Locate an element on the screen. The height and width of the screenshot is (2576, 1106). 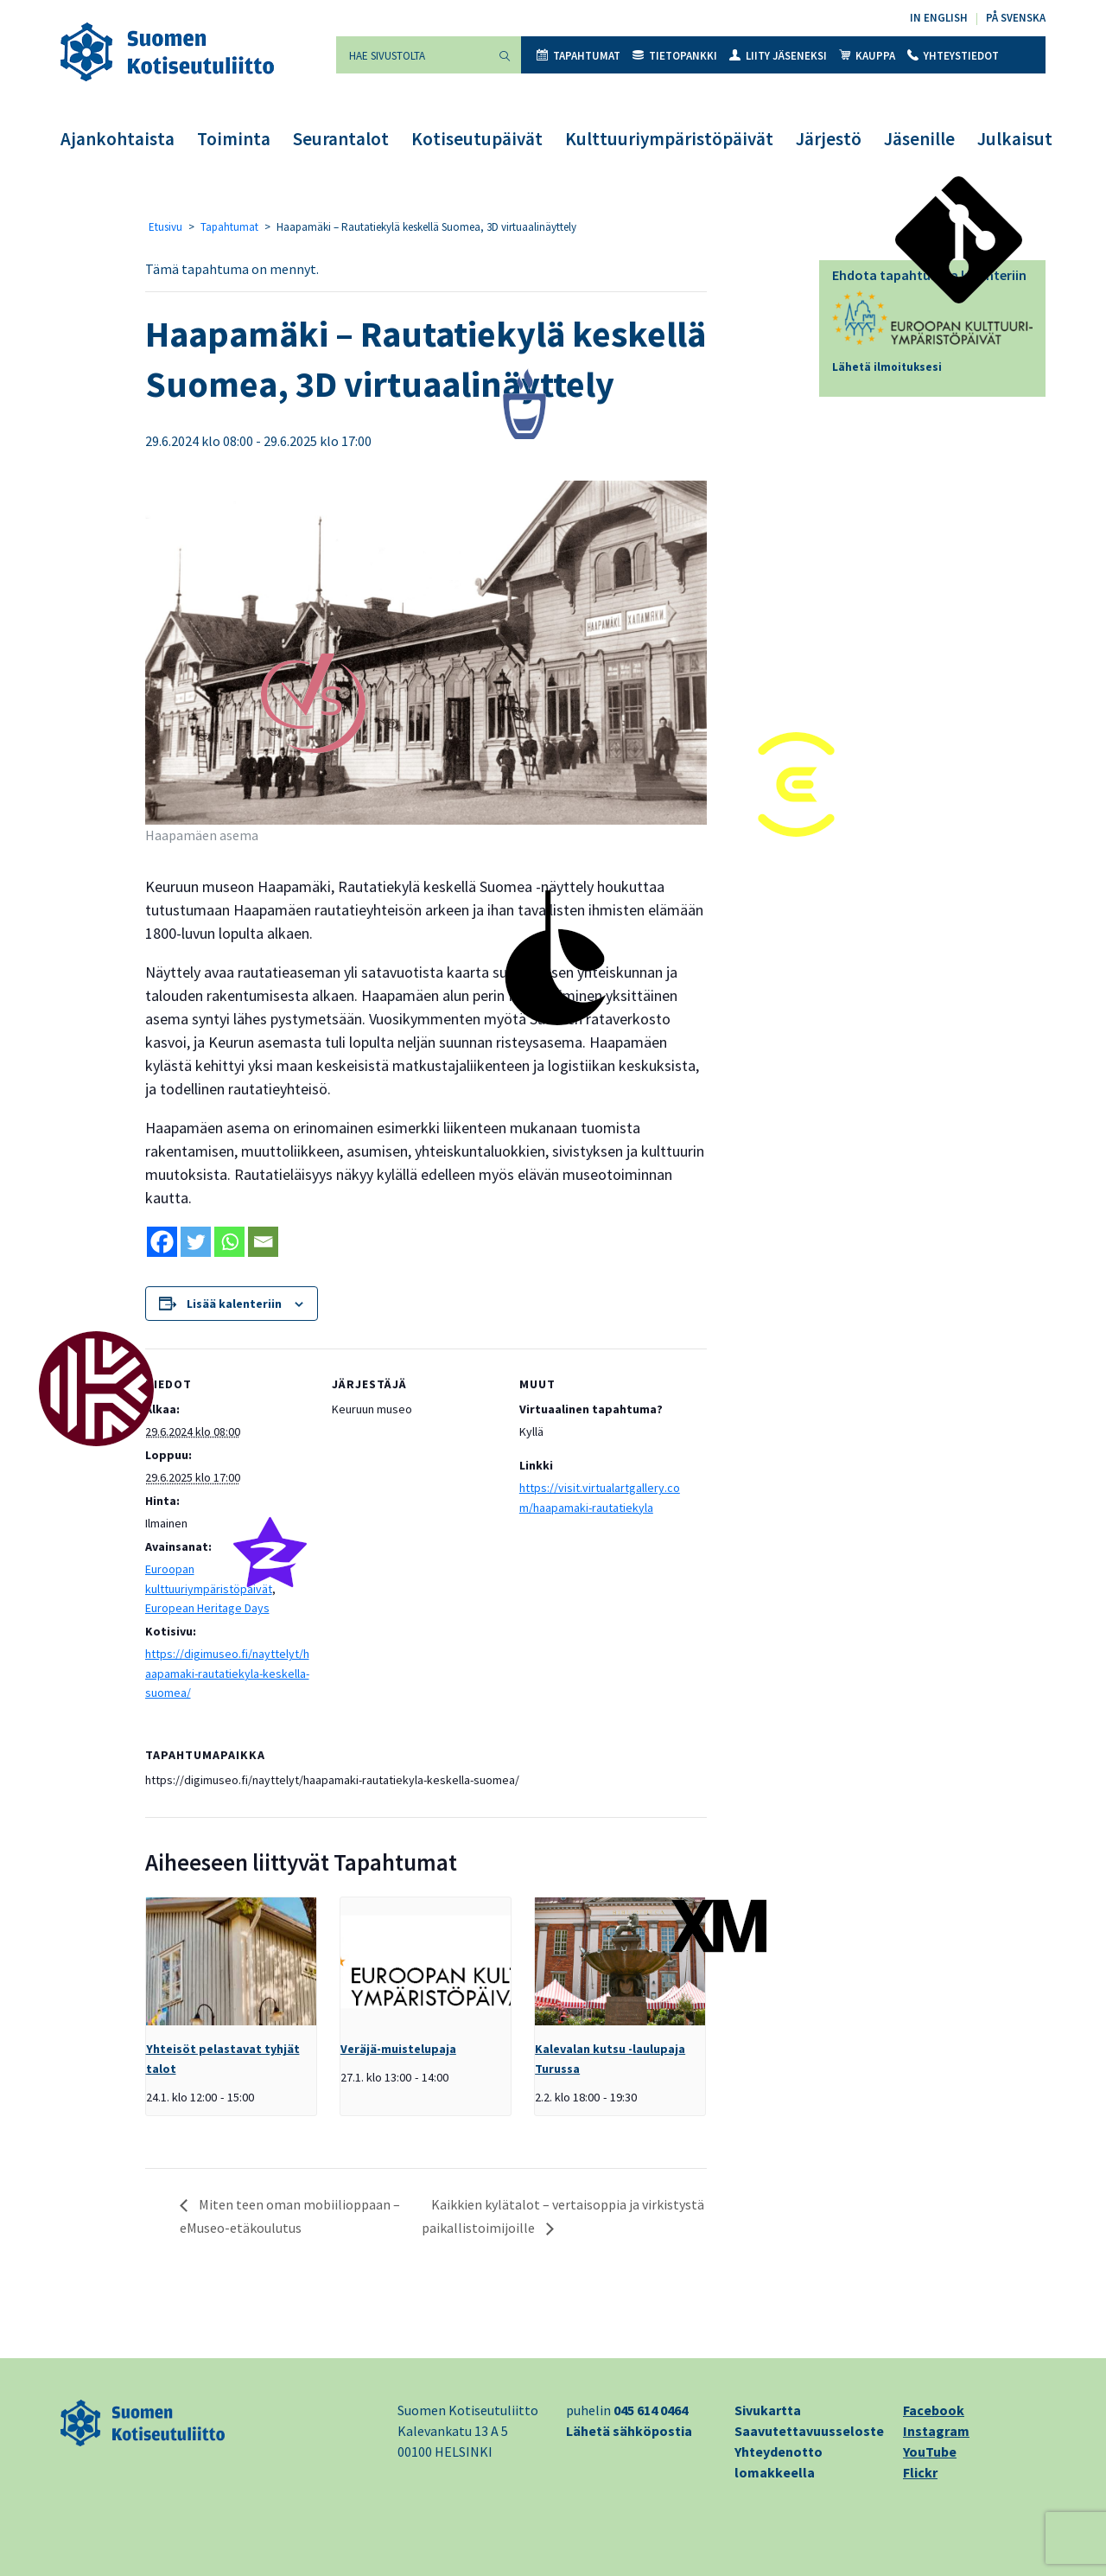
codeceptjs testing framework logo is located at coordinates (313, 703).